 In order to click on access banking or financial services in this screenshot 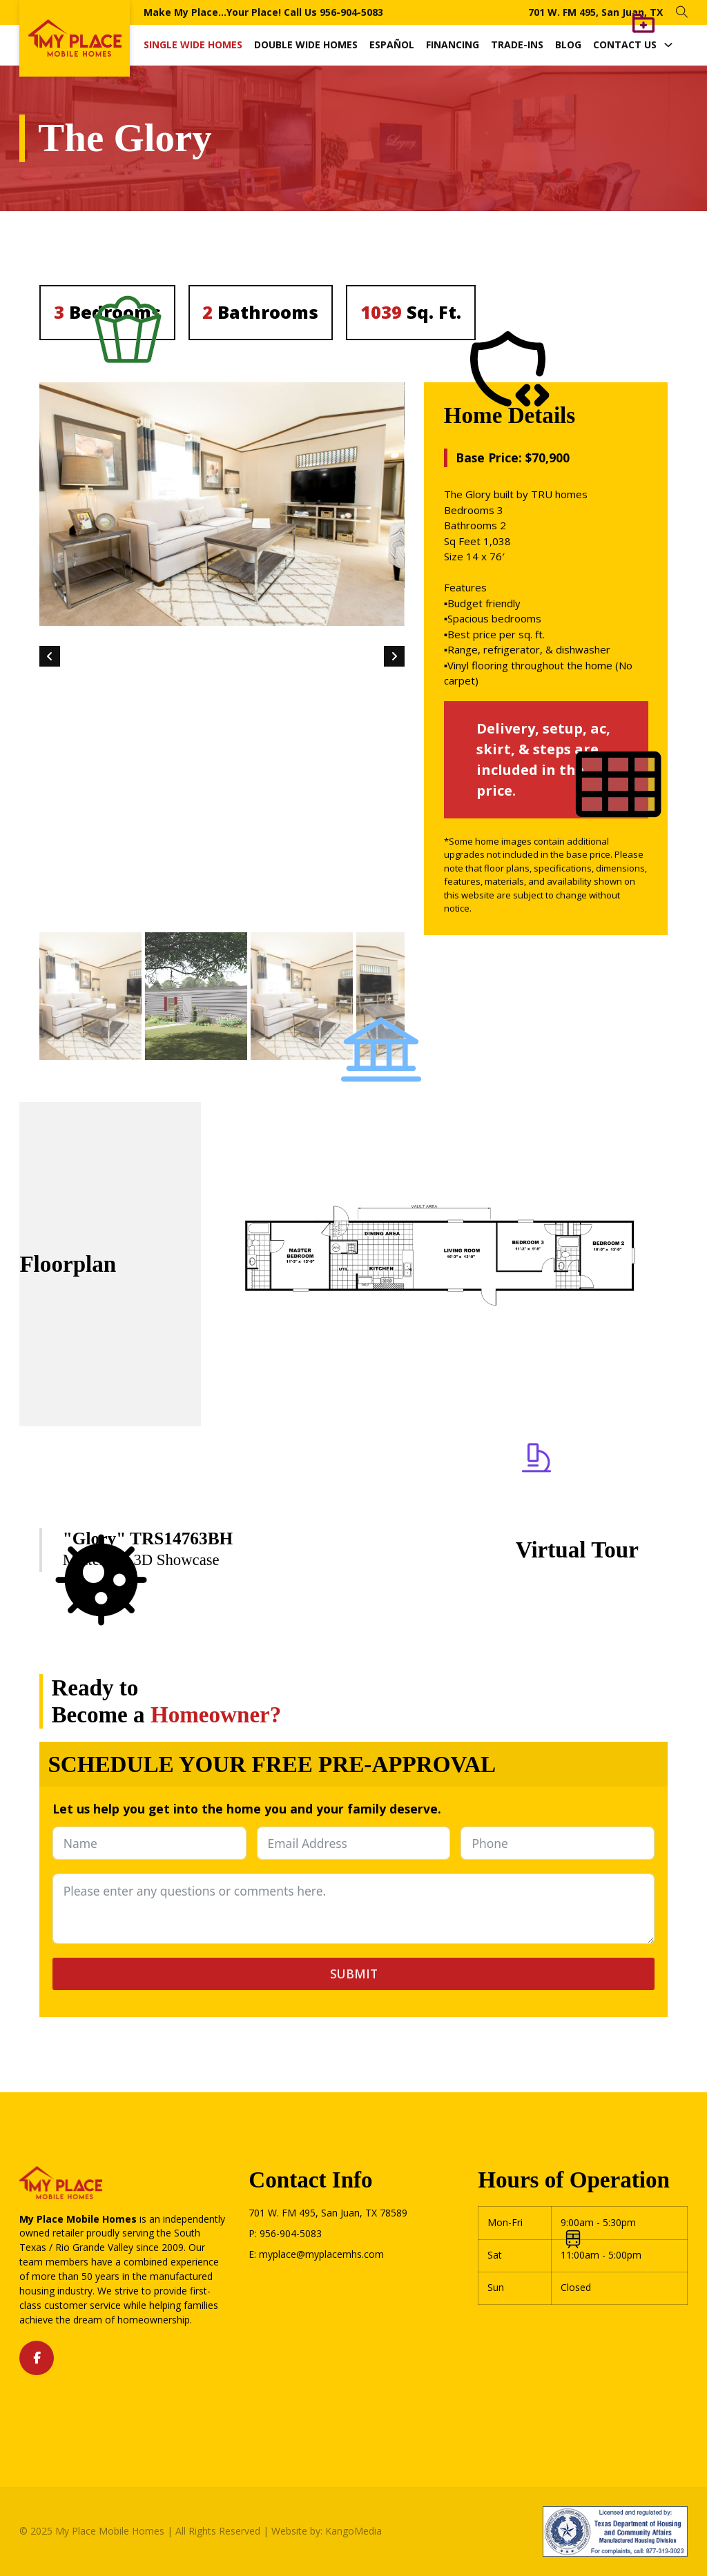, I will do `click(381, 1052)`.